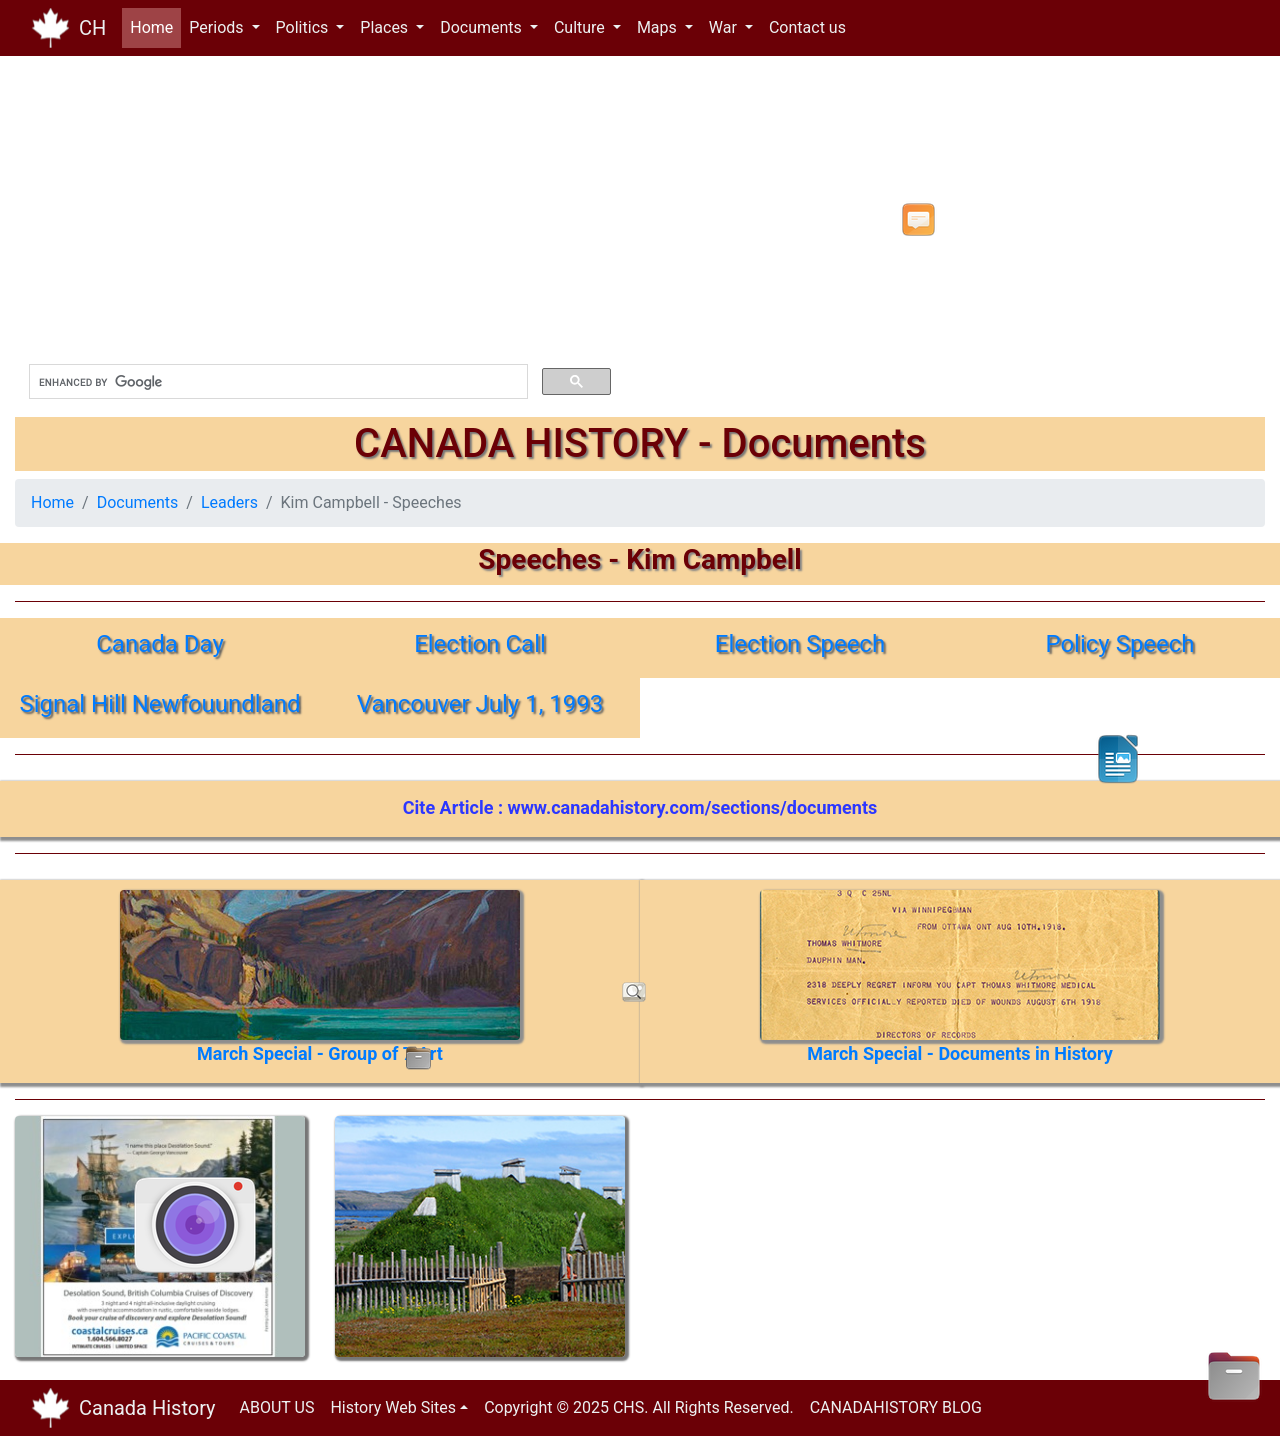  What do you see at coordinates (1118, 759) in the screenshot?
I see `open LibreOffice Writer application` at bounding box center [1118, 759].